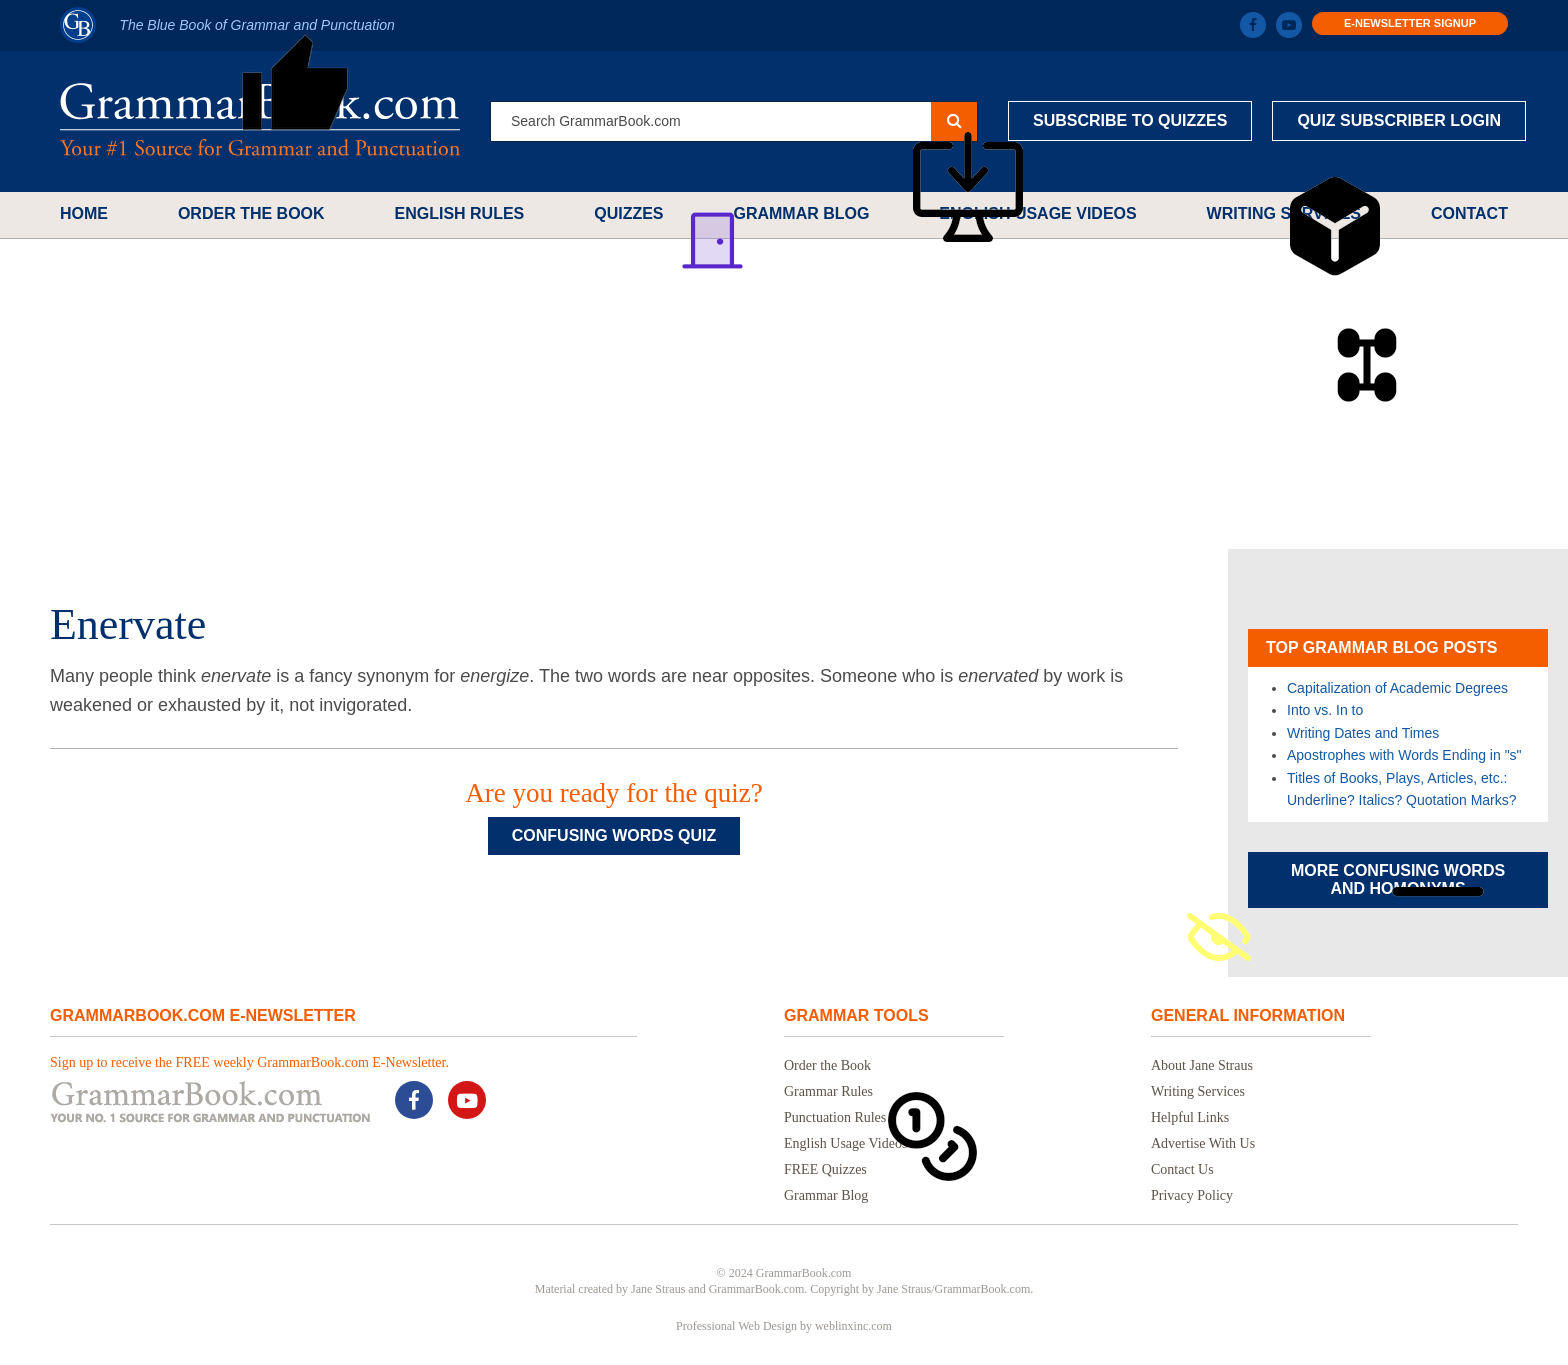  I want to click on download to desktop, so click(968, 192).